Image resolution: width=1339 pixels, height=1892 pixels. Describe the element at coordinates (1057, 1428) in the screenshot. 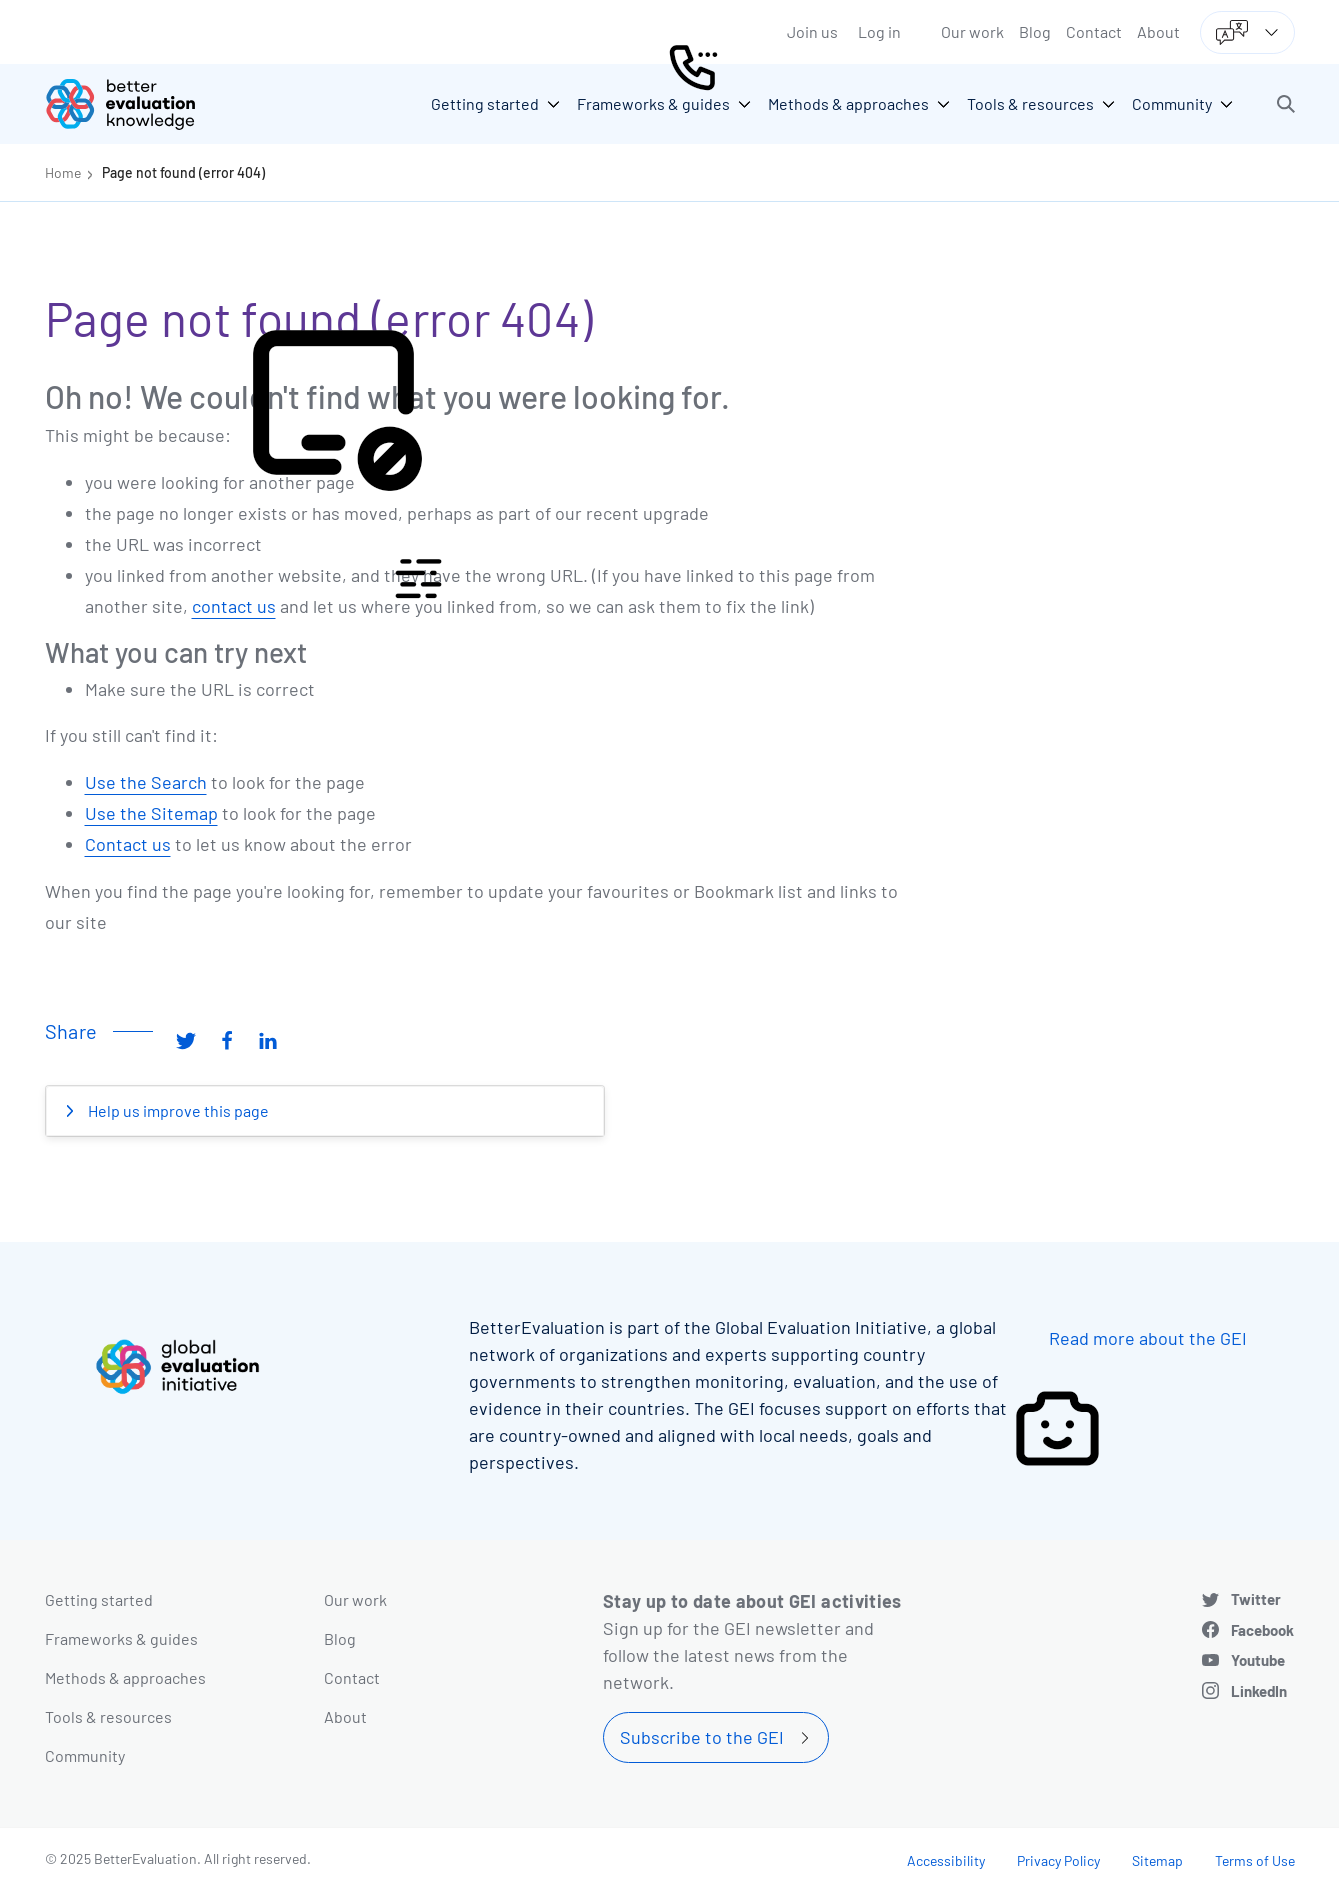

I see `switch to front-facing camera` at that location.